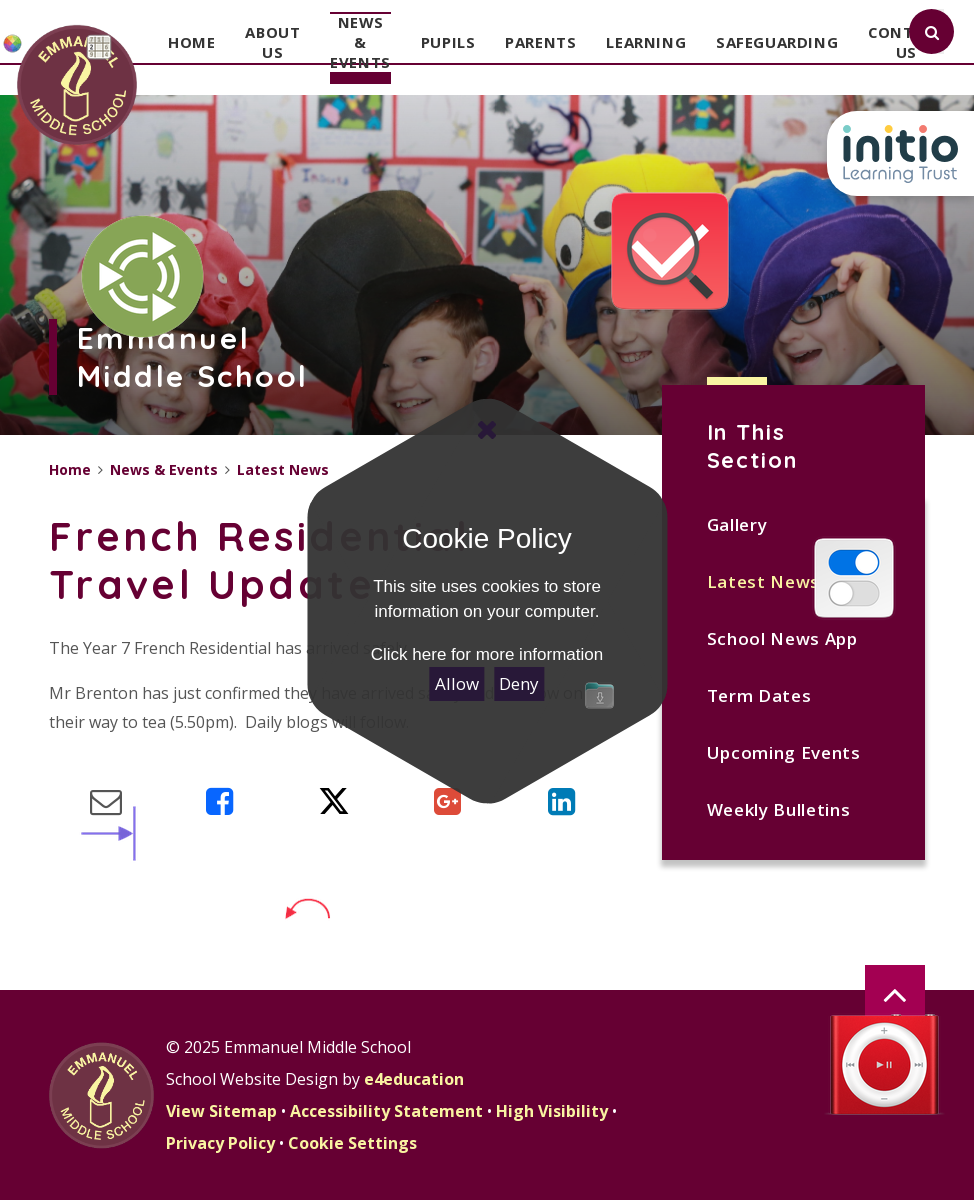 The height and width of the screenshot is (1200, 974). What do you see at coordinates (108, 833) in the screenshot?
I see `go to the last item in a list or sequence` at bounding box center [108, 833].